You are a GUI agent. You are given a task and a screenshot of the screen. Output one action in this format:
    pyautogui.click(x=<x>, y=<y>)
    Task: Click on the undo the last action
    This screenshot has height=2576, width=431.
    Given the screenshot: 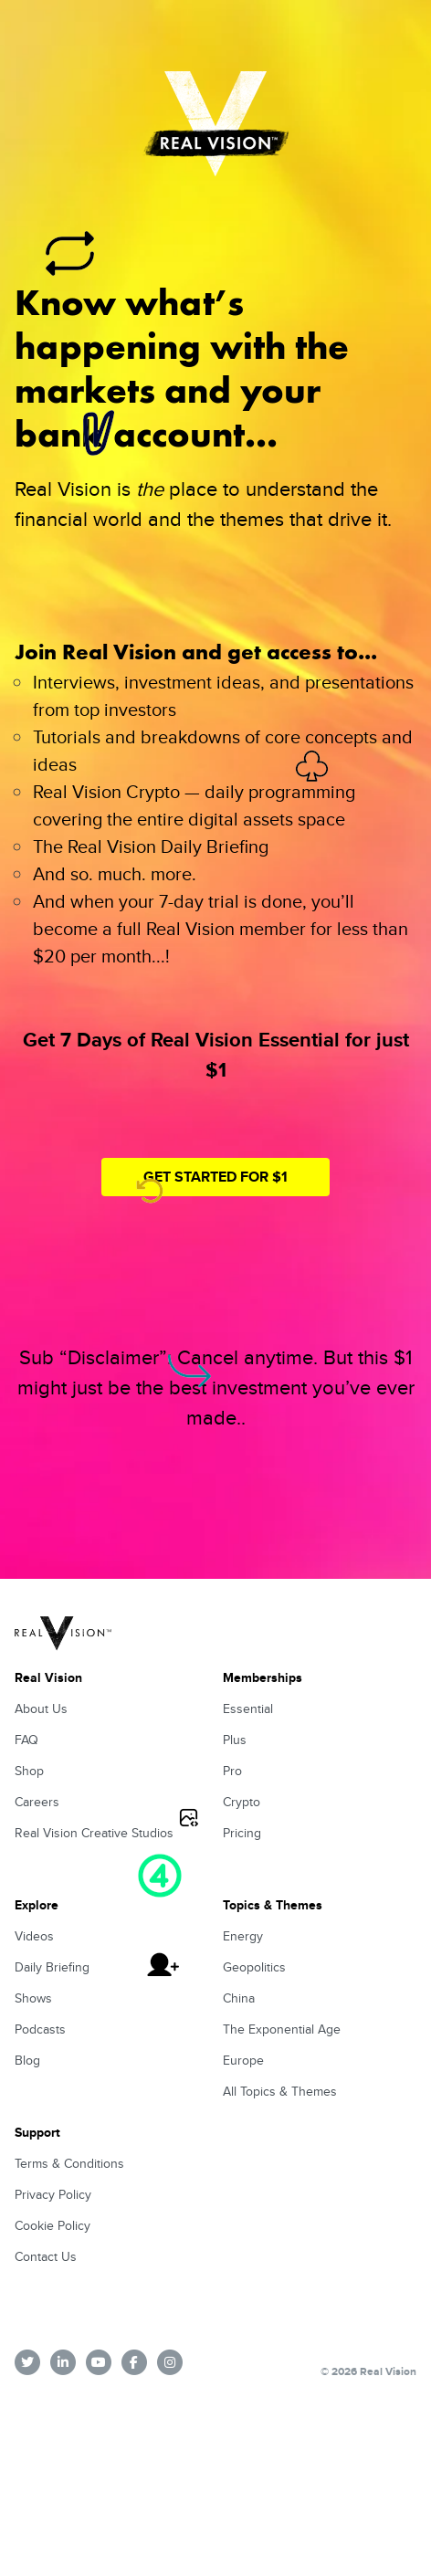 What is the action you would take?
    pyautogui.click(x=151, y=1191)
    